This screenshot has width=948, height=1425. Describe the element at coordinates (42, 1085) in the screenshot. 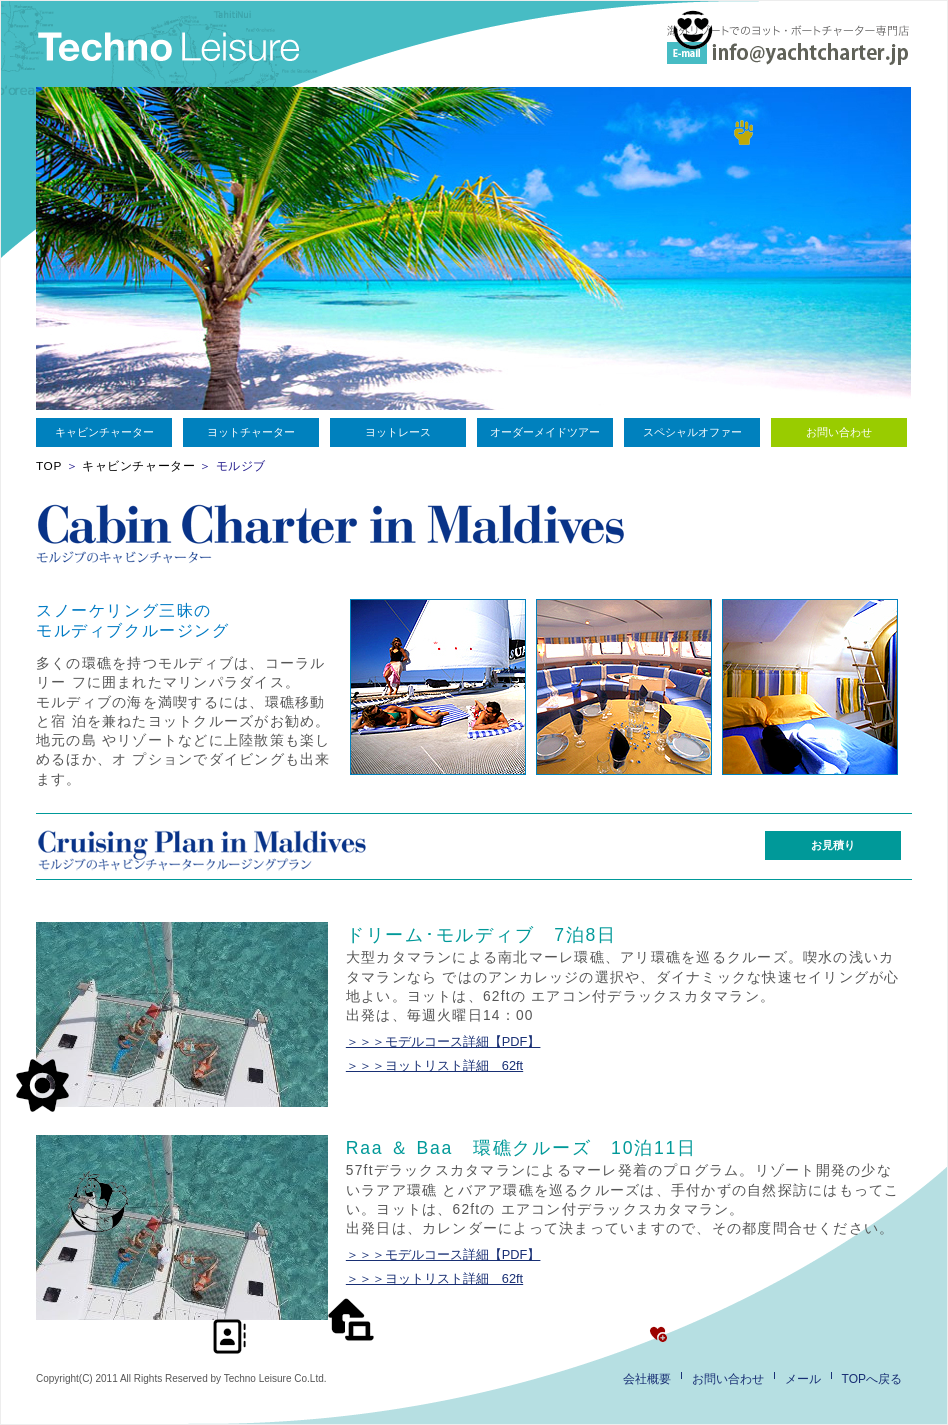

I see `toggle light mode or bright theme` at that location.